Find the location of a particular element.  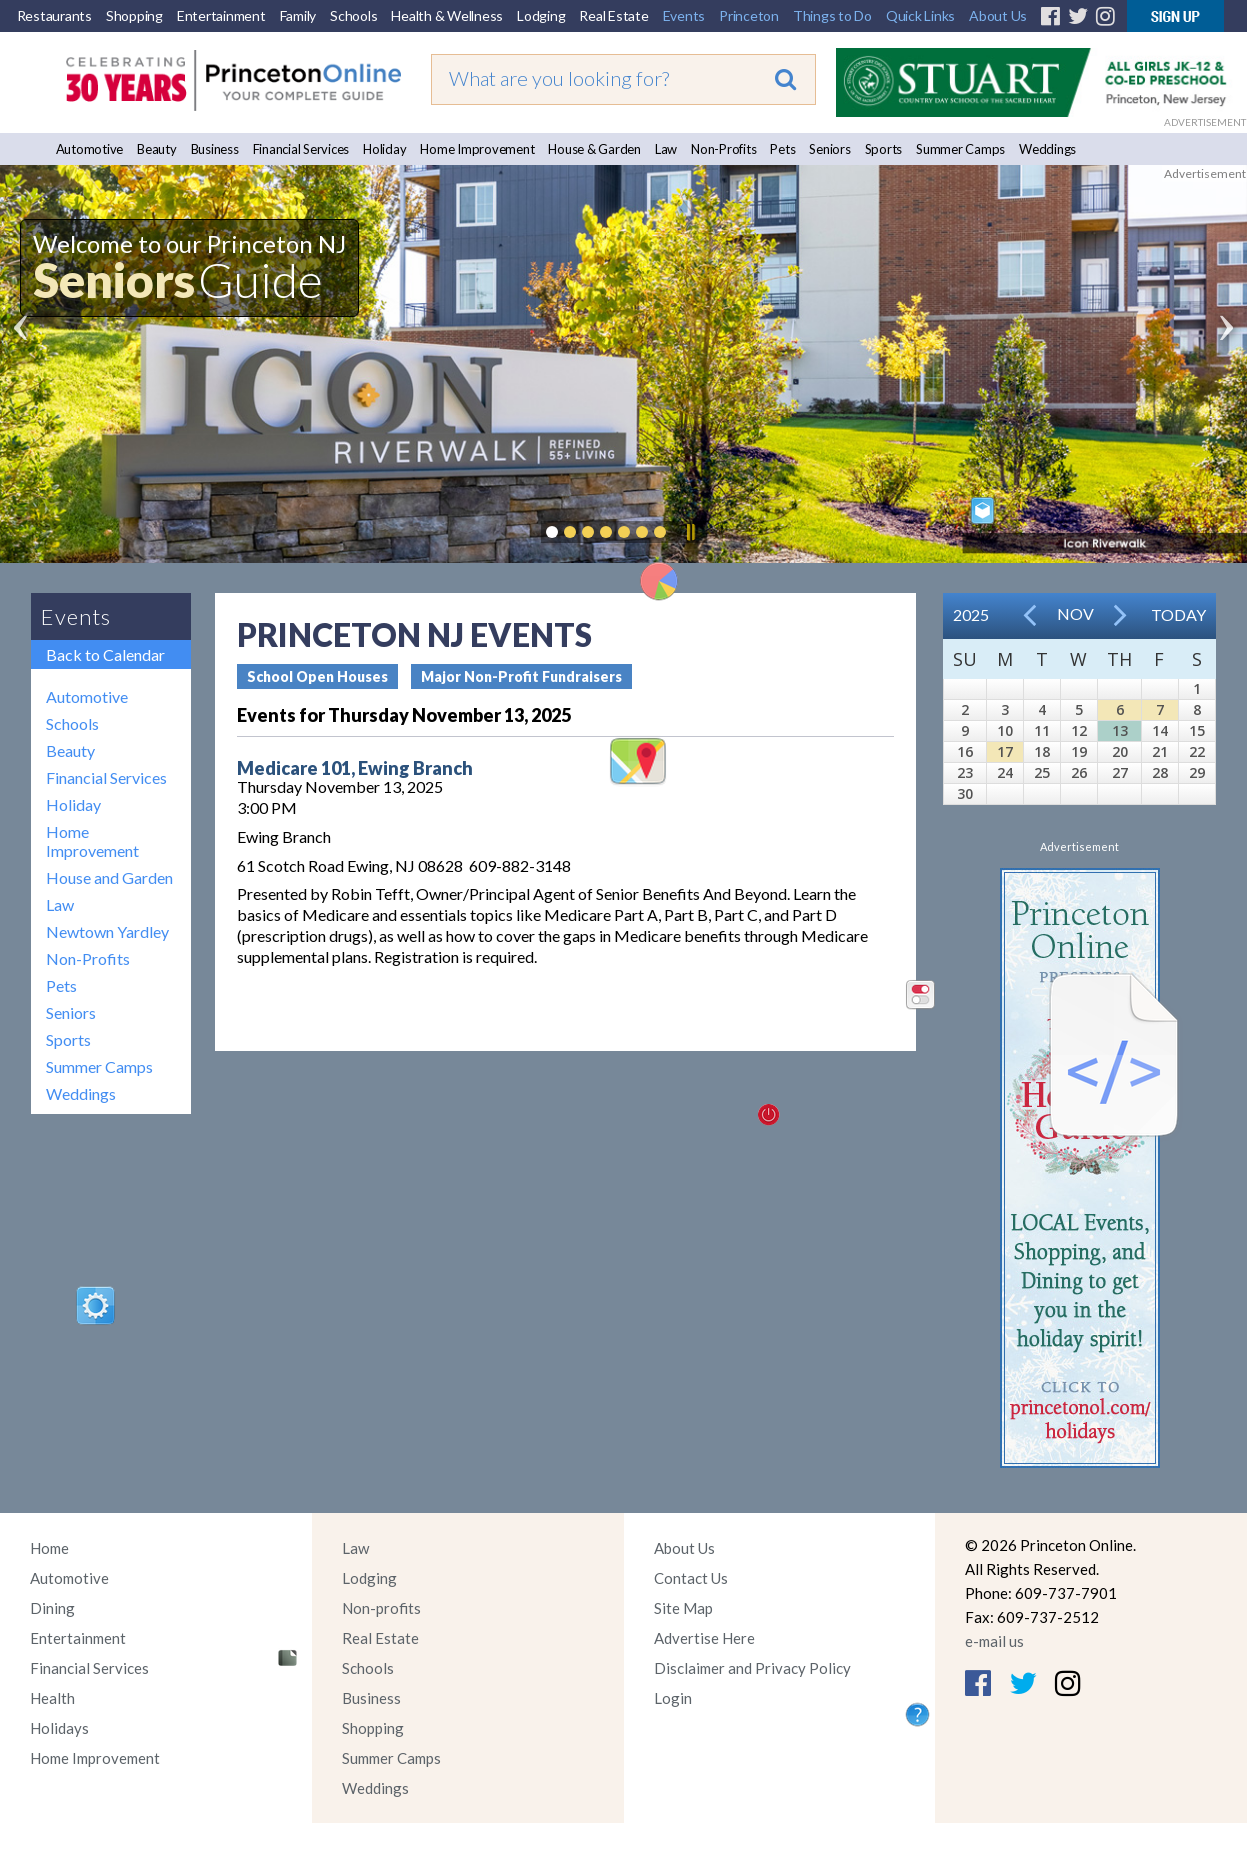

indicates an HTML or web page file is located at coordinates (1114, 1055).